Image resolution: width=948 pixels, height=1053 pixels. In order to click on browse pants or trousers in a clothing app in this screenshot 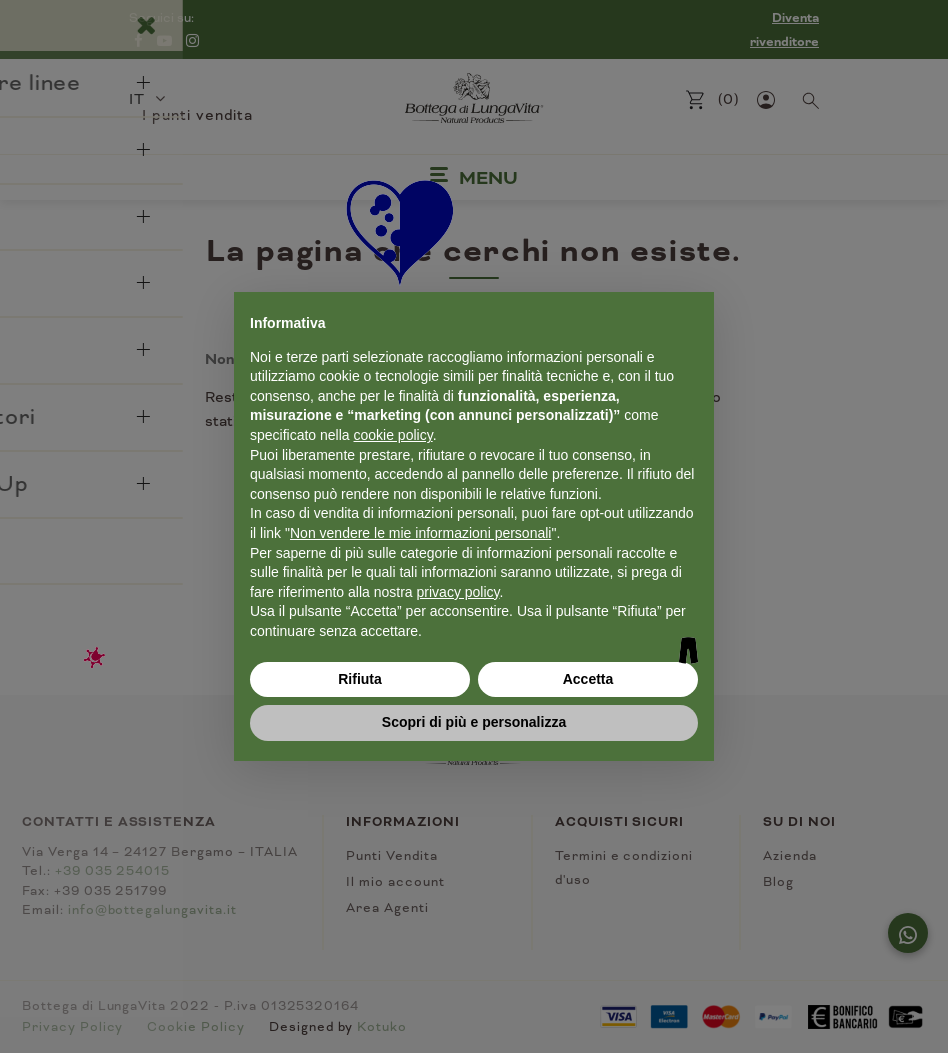, I will do `click(688, 650)`.